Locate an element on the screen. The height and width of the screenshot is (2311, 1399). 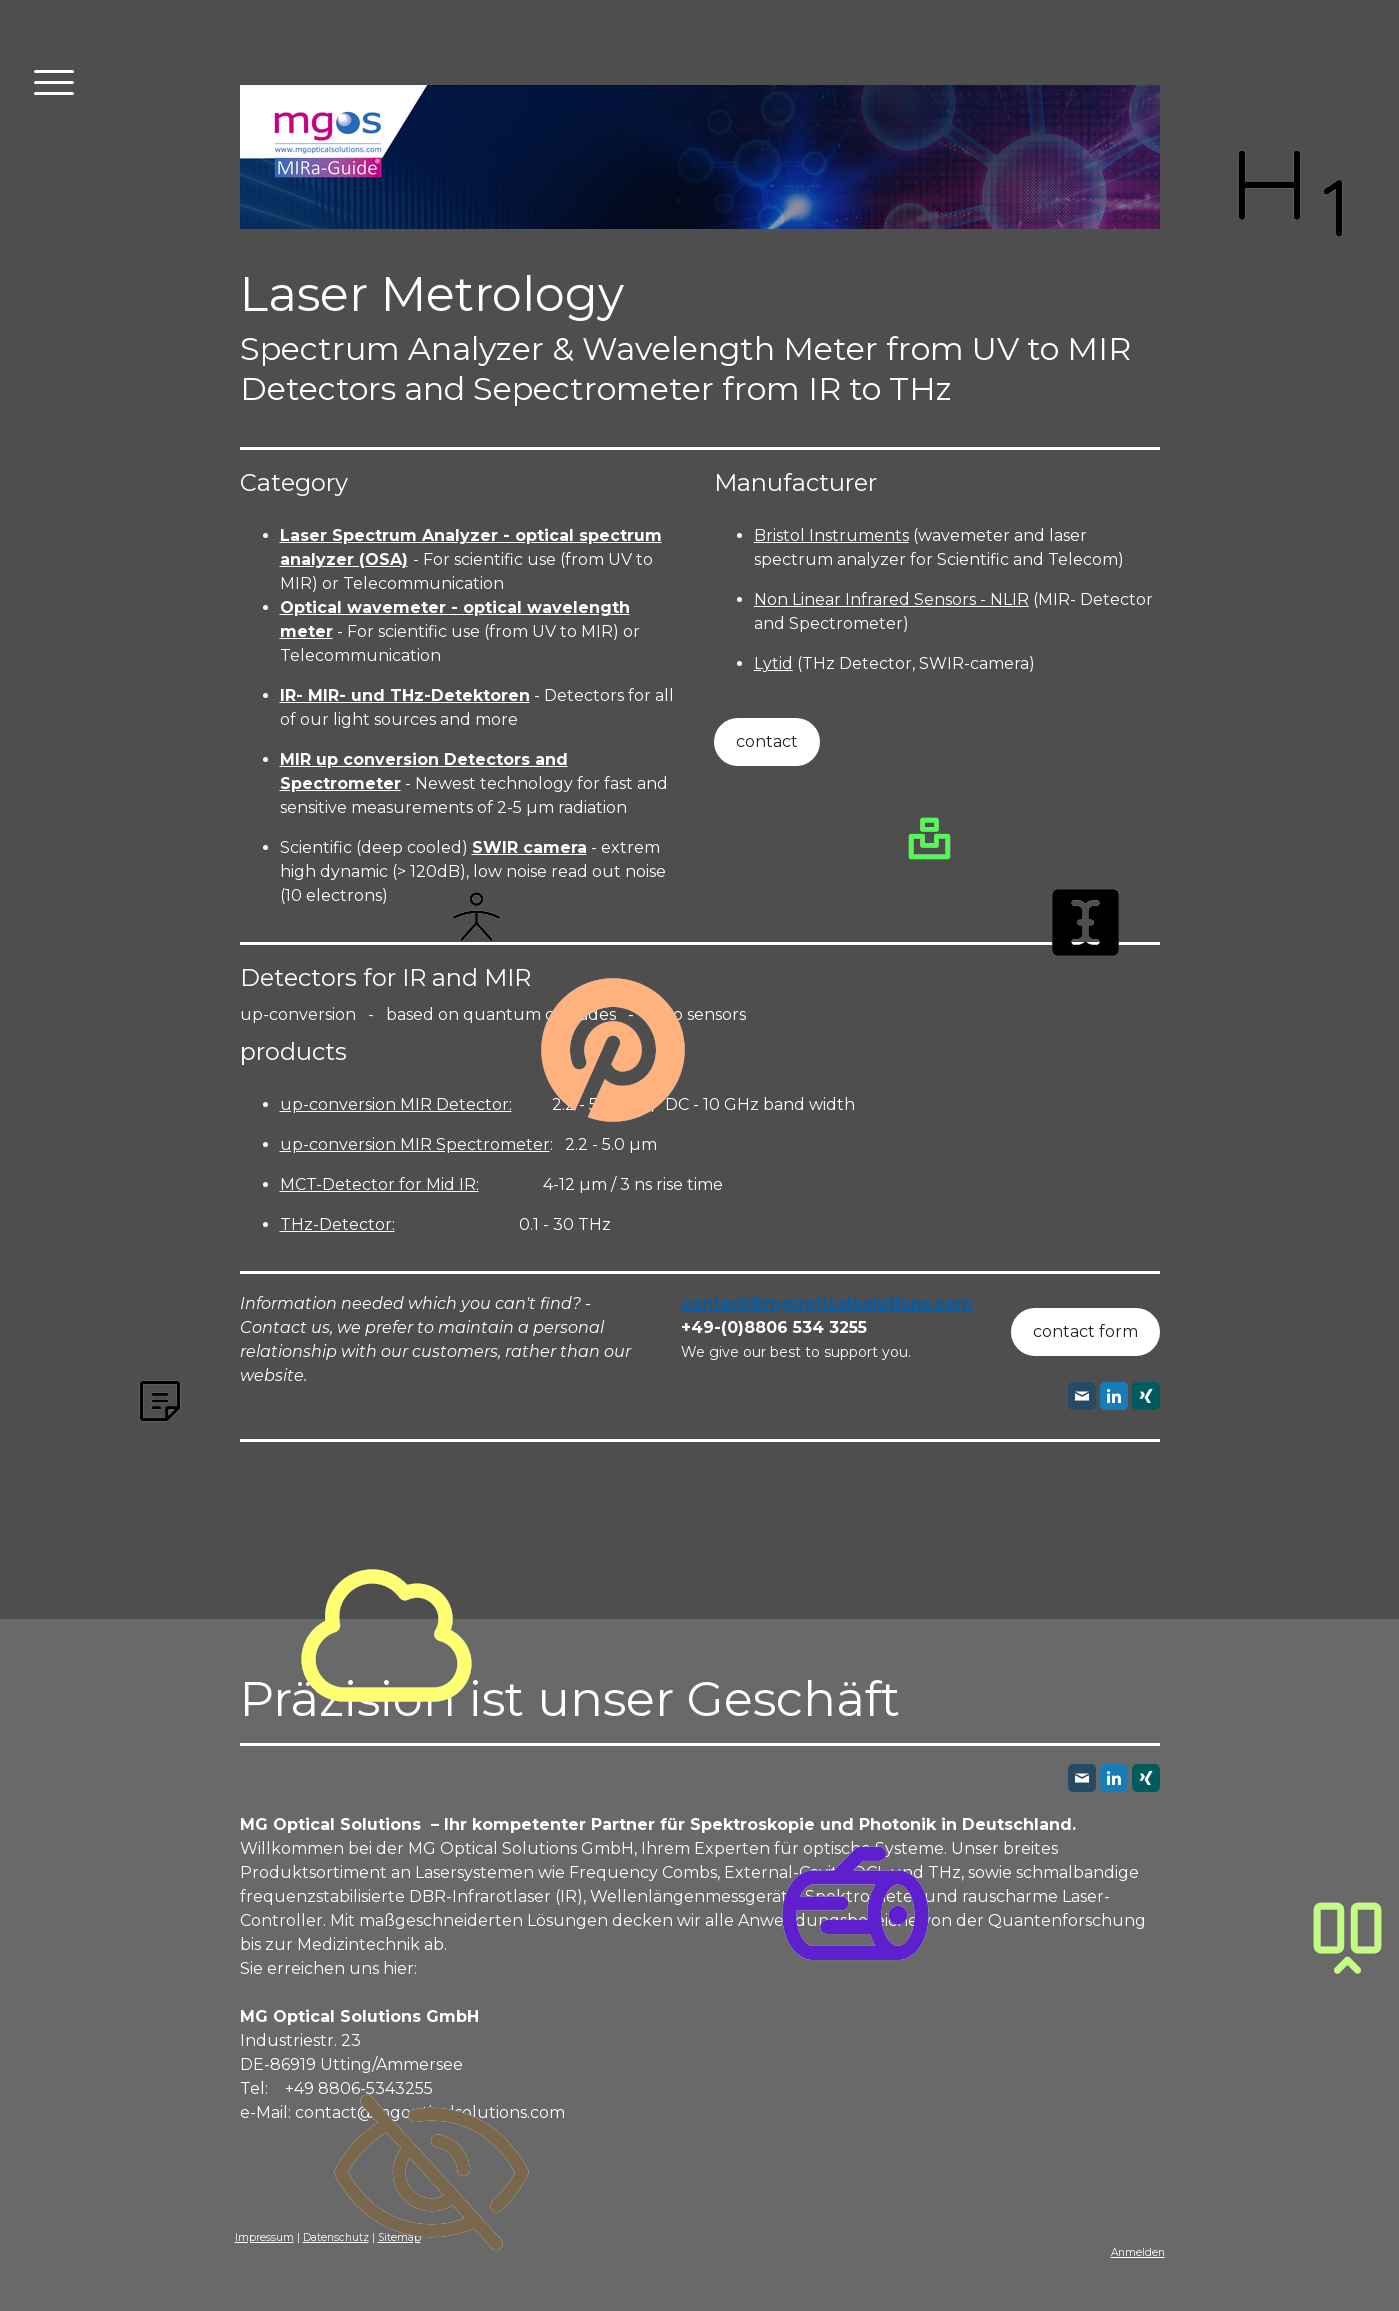
open Pinterest app is located at coordinates (613, 1050).